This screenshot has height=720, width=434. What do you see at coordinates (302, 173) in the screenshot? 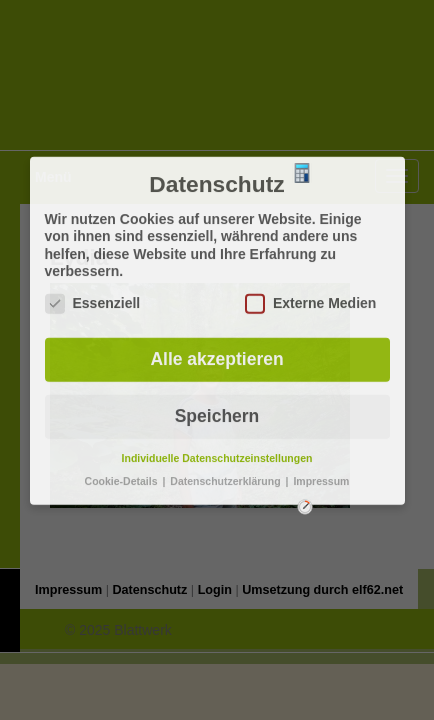
I see `open the calculator app` at bounding box center [302, 173].